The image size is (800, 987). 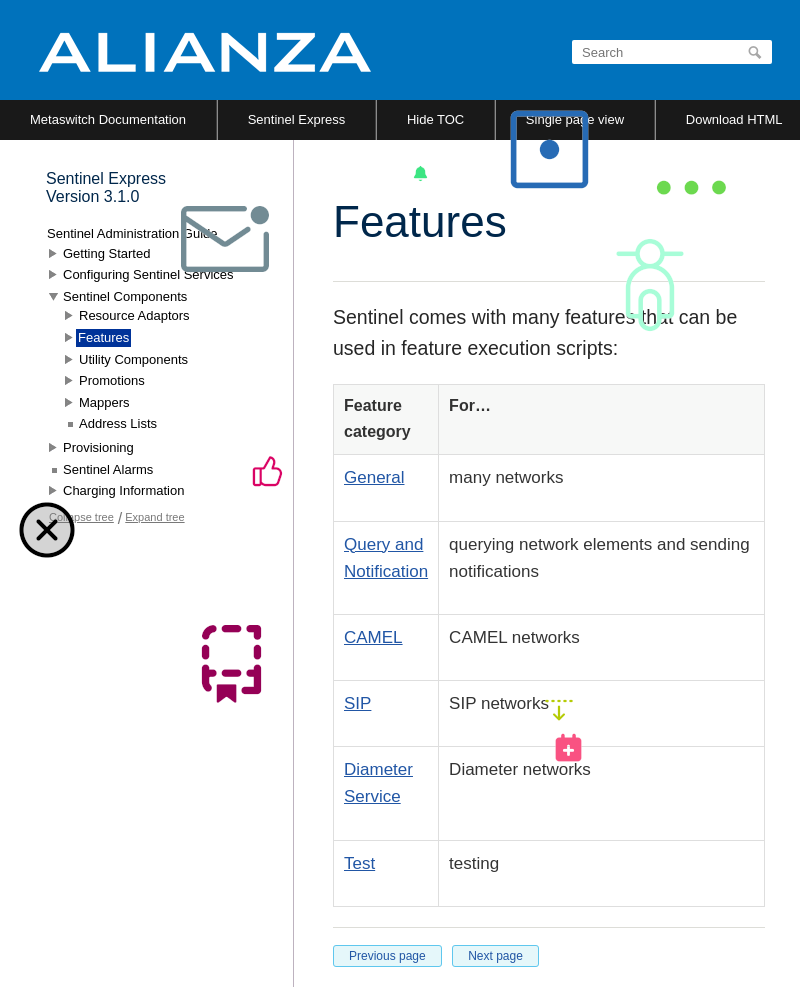 What do you see at coordinates (559, 710) in the screenshot?
I see `expand collapsed content below` at bounding box center [559, 710].